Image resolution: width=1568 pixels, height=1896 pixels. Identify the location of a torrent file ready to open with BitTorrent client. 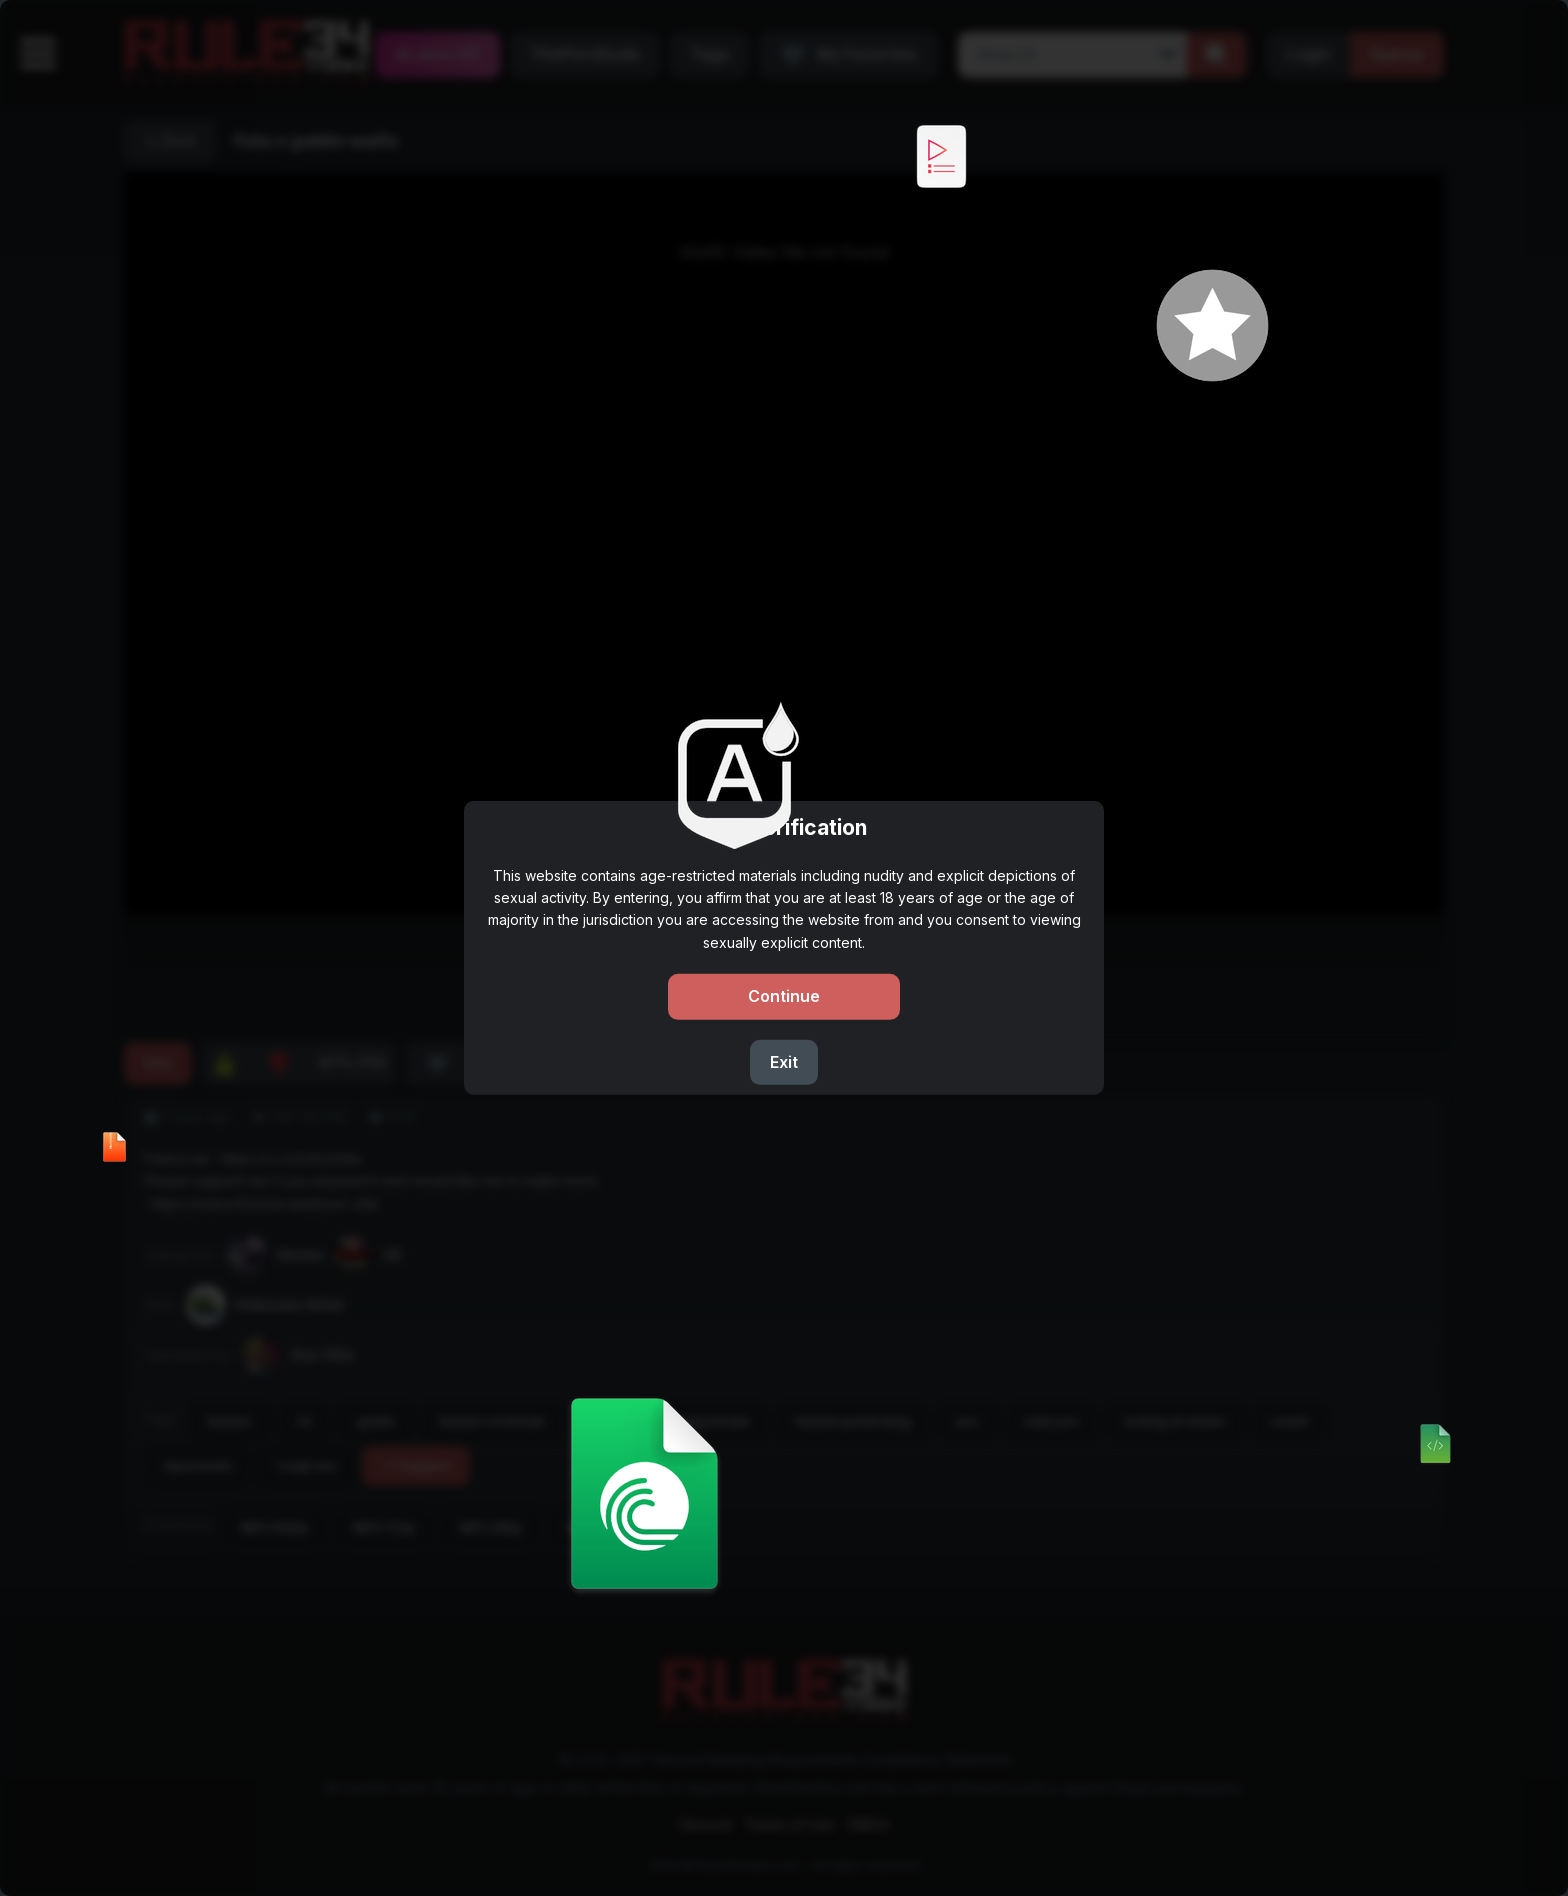
(644, 1493).